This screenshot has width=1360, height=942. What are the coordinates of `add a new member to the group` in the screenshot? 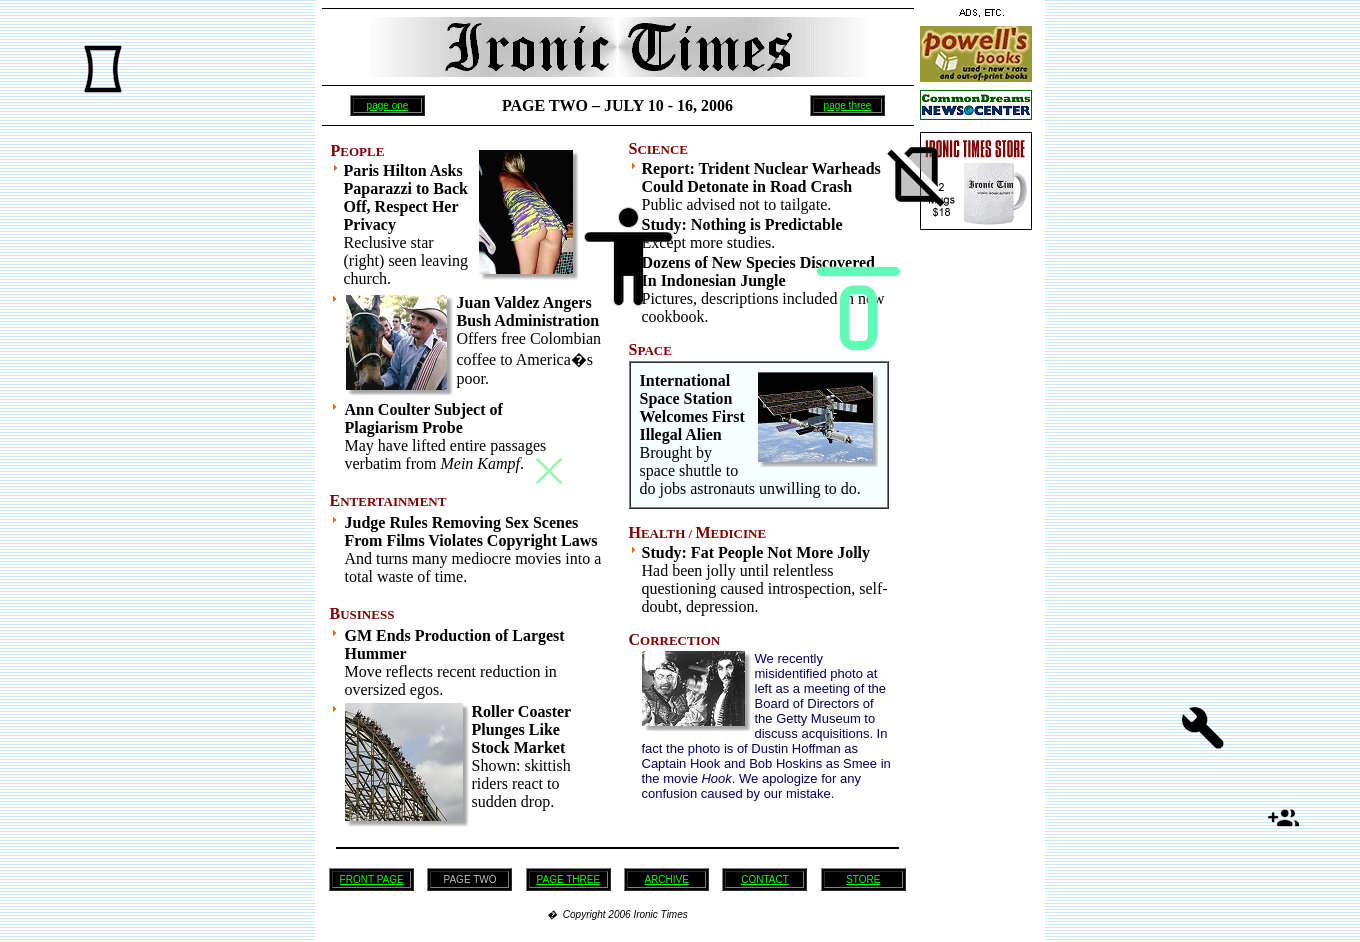 It's located at (1283, 818).